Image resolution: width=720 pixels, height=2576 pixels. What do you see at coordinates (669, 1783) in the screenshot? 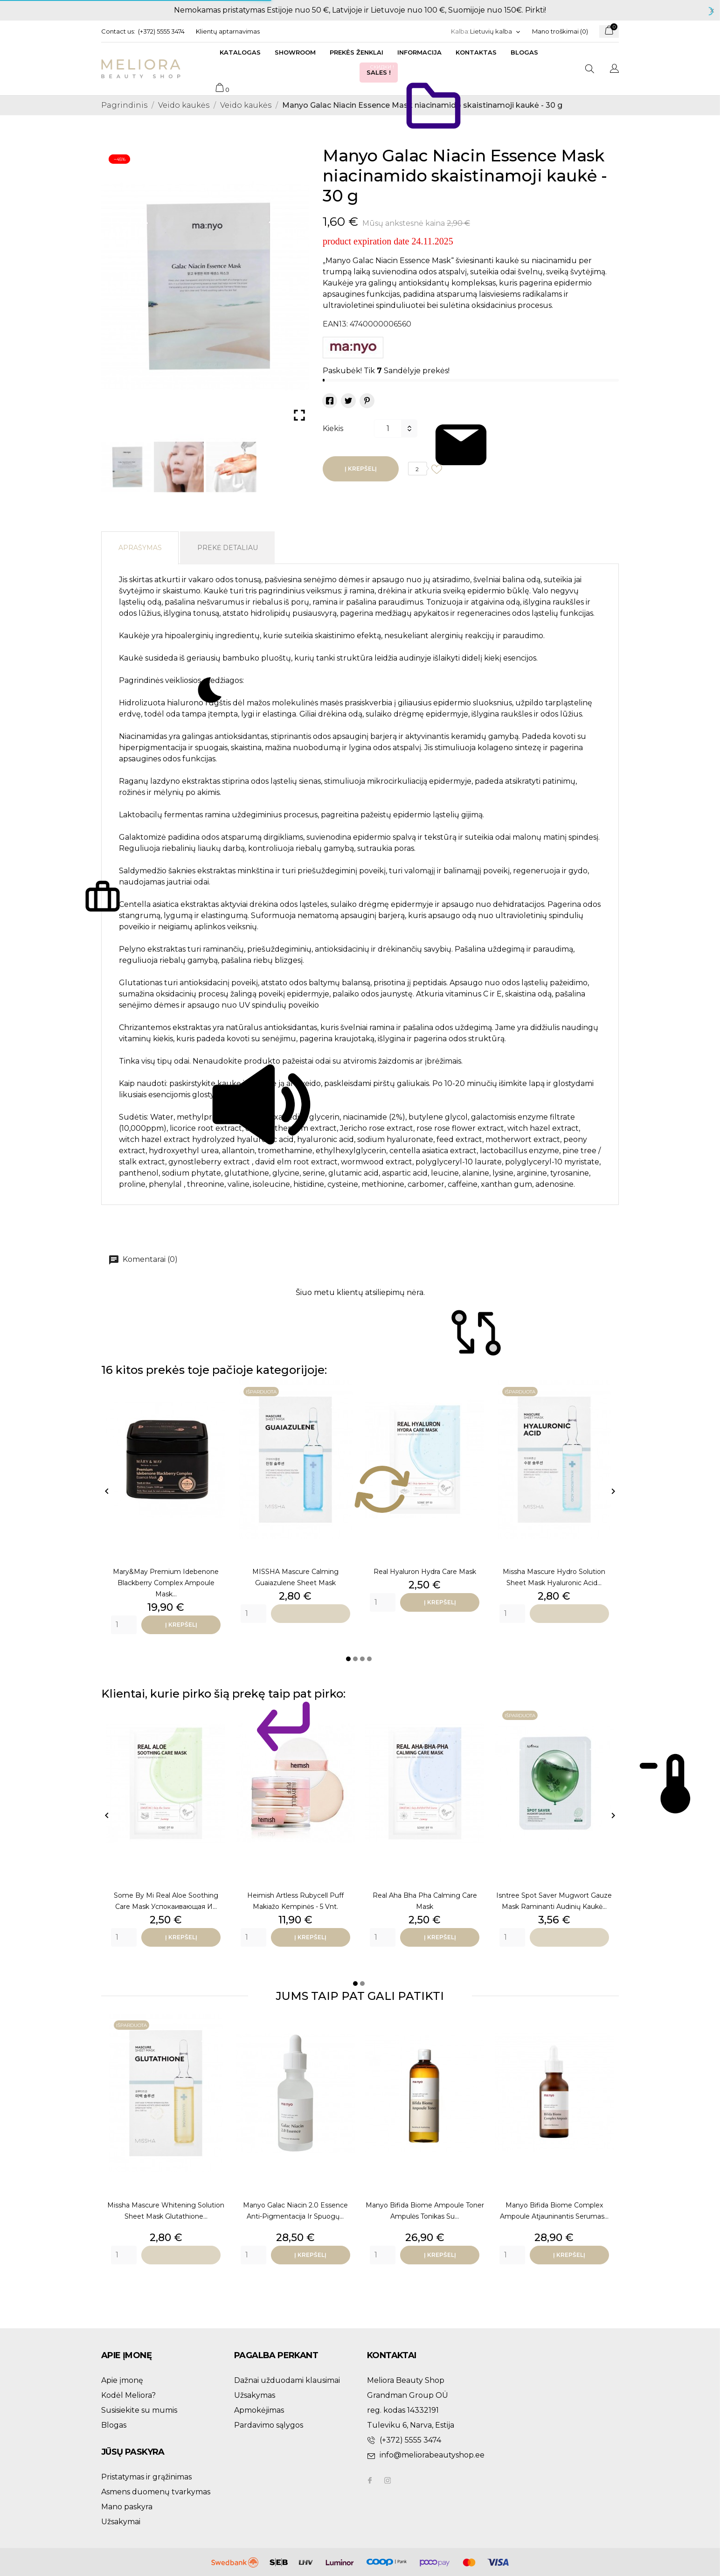
I see `decrease temperature setting` at bounding box center [669, 1783].